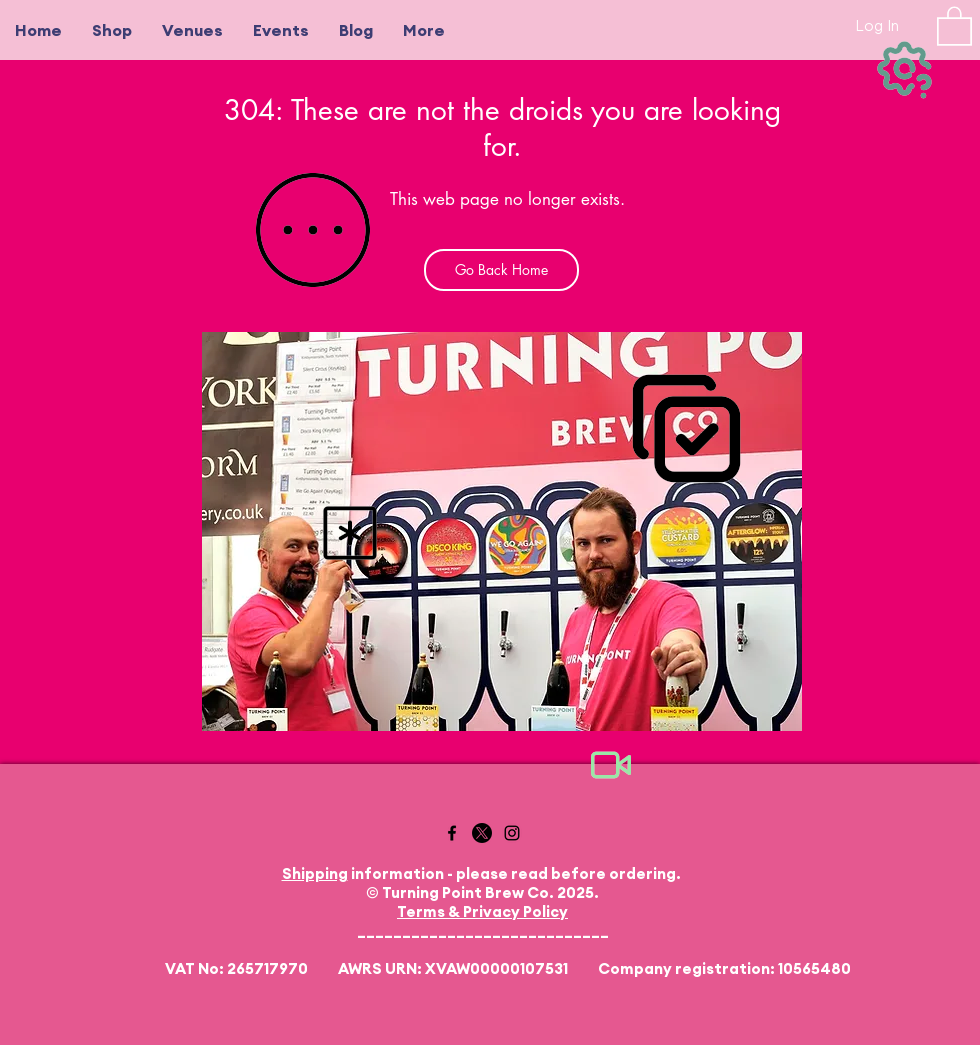 The width and height of the screenshot is (980, 1045). Describe the element at coordinates (313, 230) in the screenshot. I see `open more options menu` at that location.